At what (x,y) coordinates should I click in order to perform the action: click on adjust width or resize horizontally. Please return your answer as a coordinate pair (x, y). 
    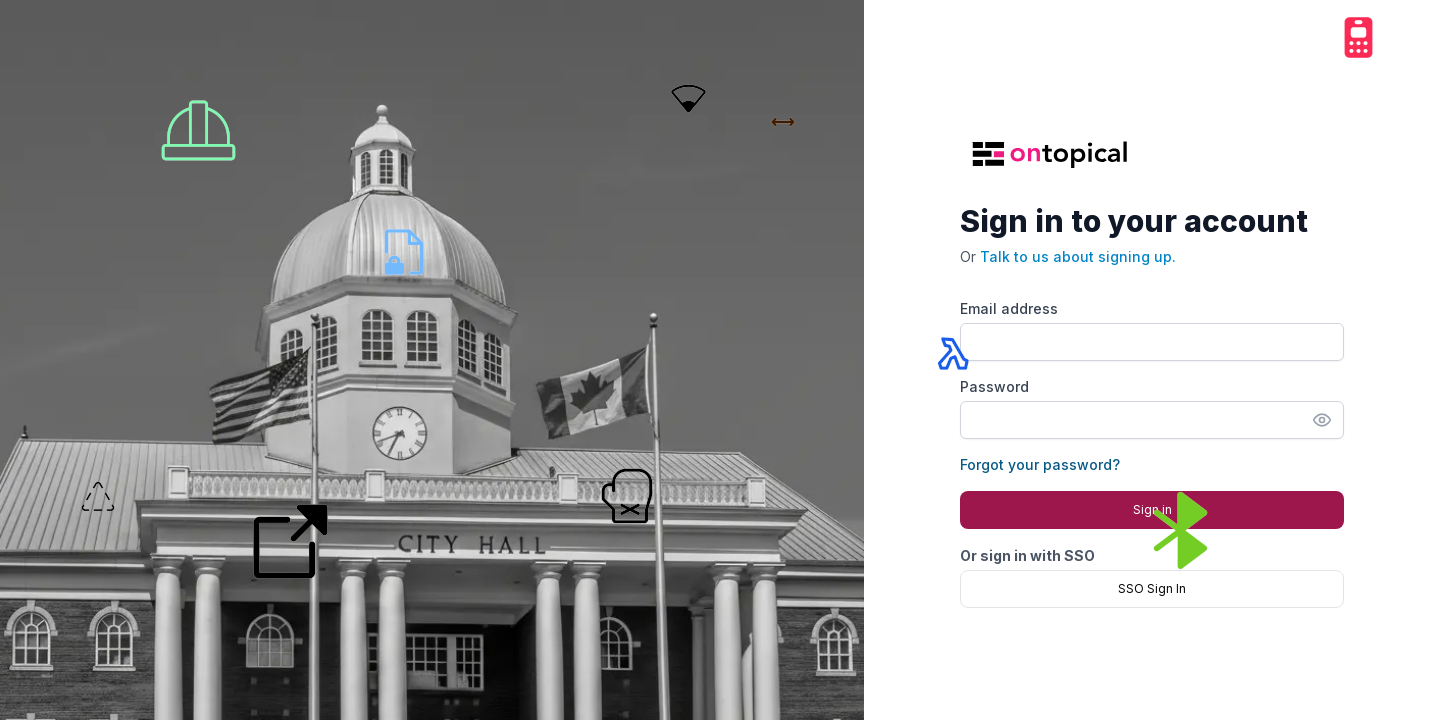
    Looking at the image, I should click on (783, 122).